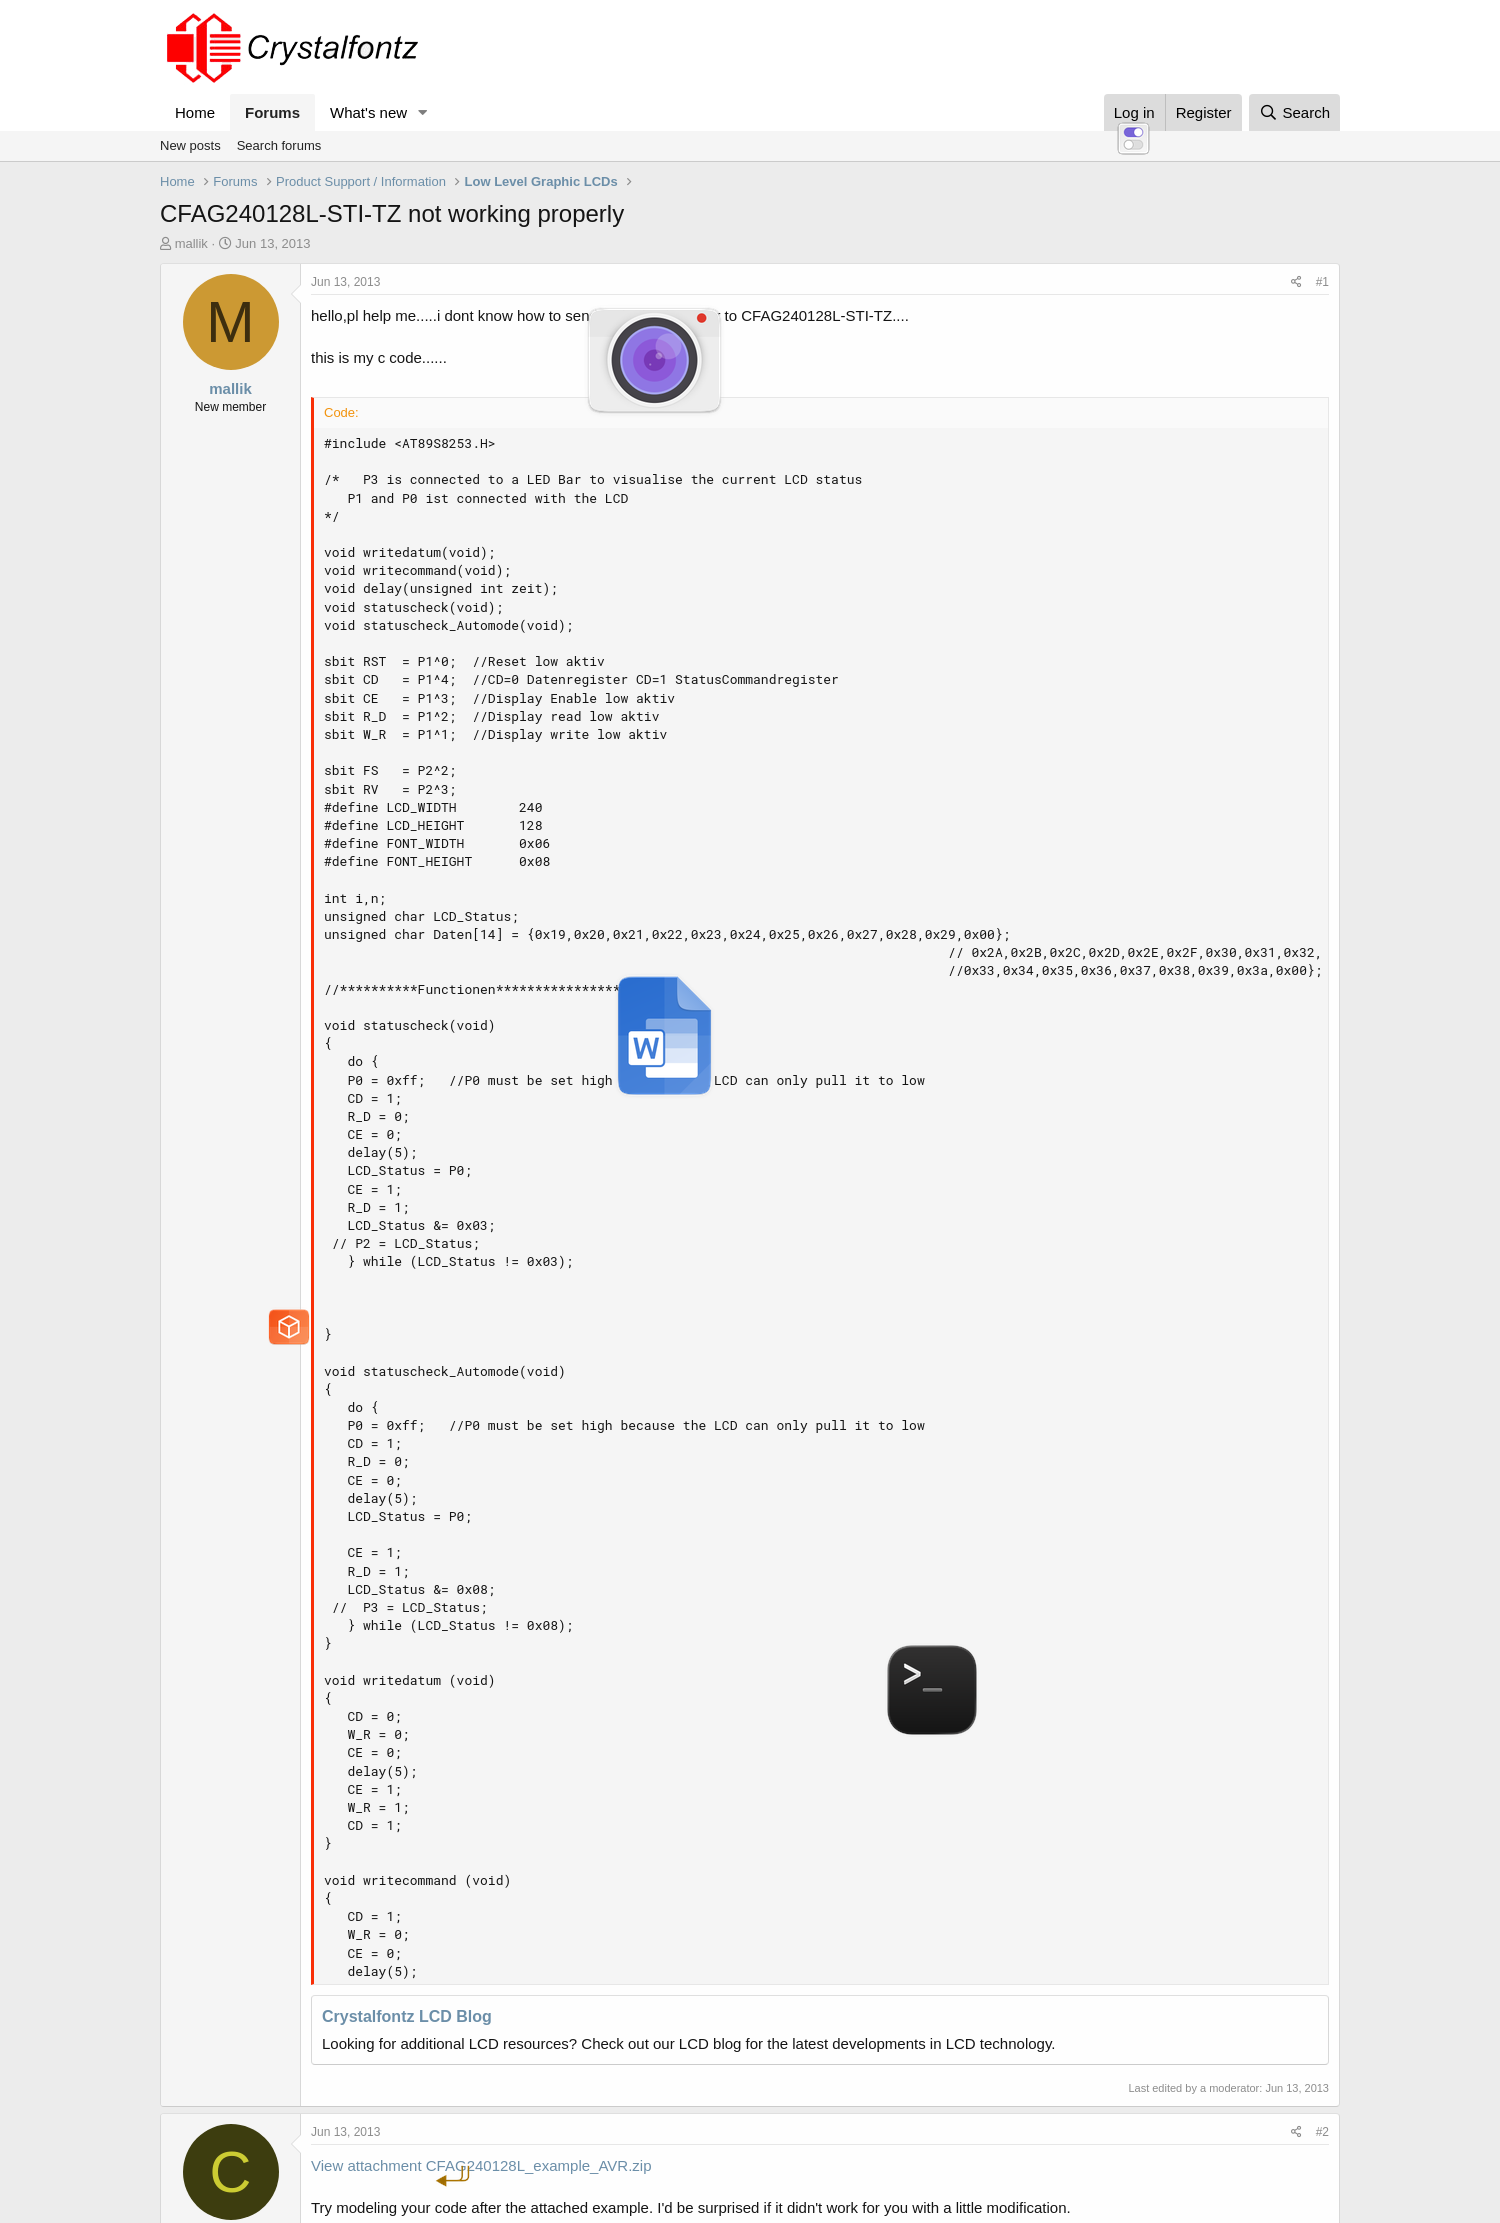  What do you see at coordinates (1133, 138) in the screenshot?
I see `open system settings` at bounding box center [1133, 138].